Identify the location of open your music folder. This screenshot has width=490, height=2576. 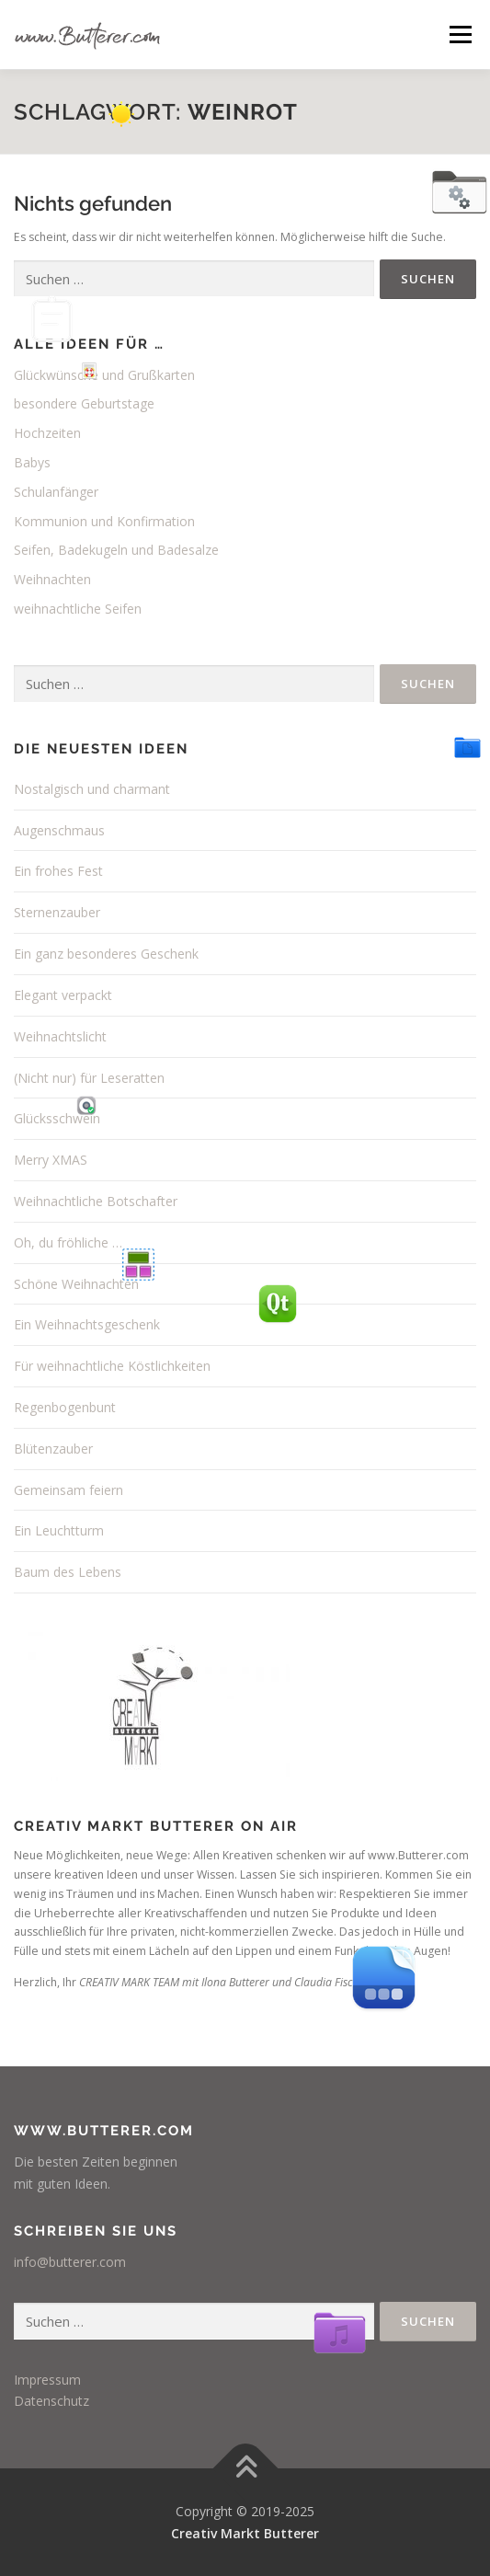
(339, 2332).